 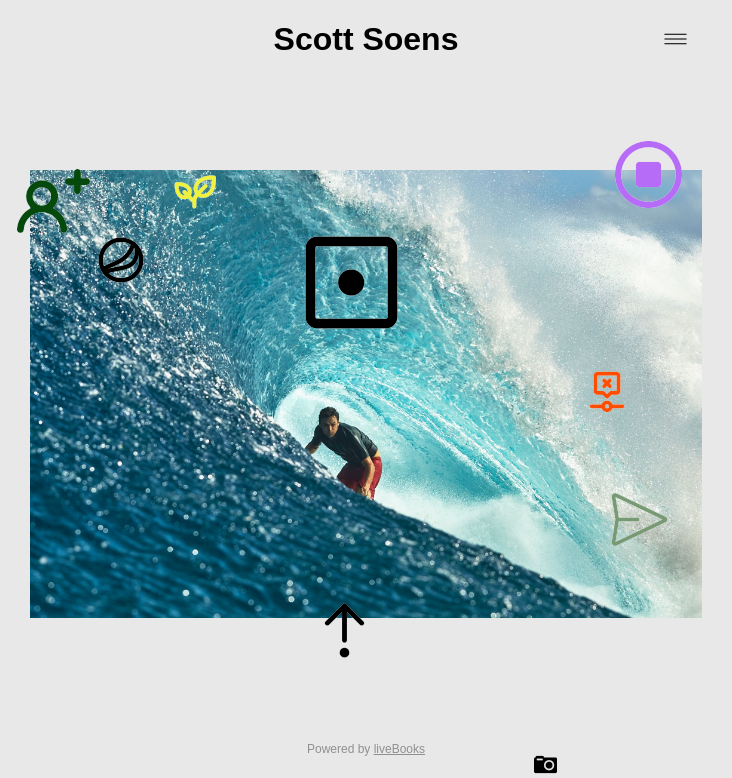 What do you see at coordinates (53, 205) in the screenshot?
I see `add a new contact or friend` at bounding box center [53, 205].